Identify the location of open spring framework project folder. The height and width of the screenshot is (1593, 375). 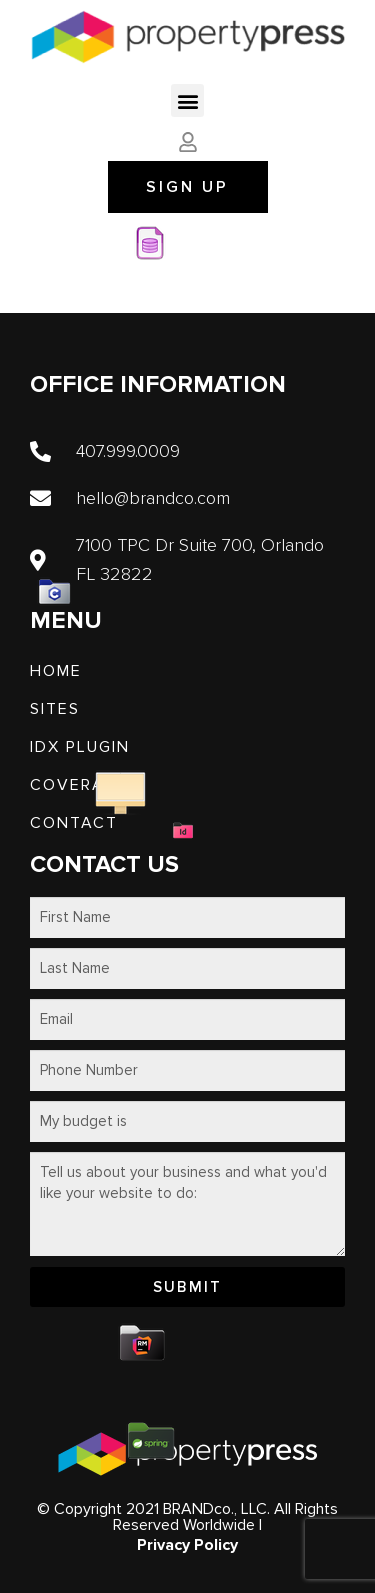
(151, 1442).